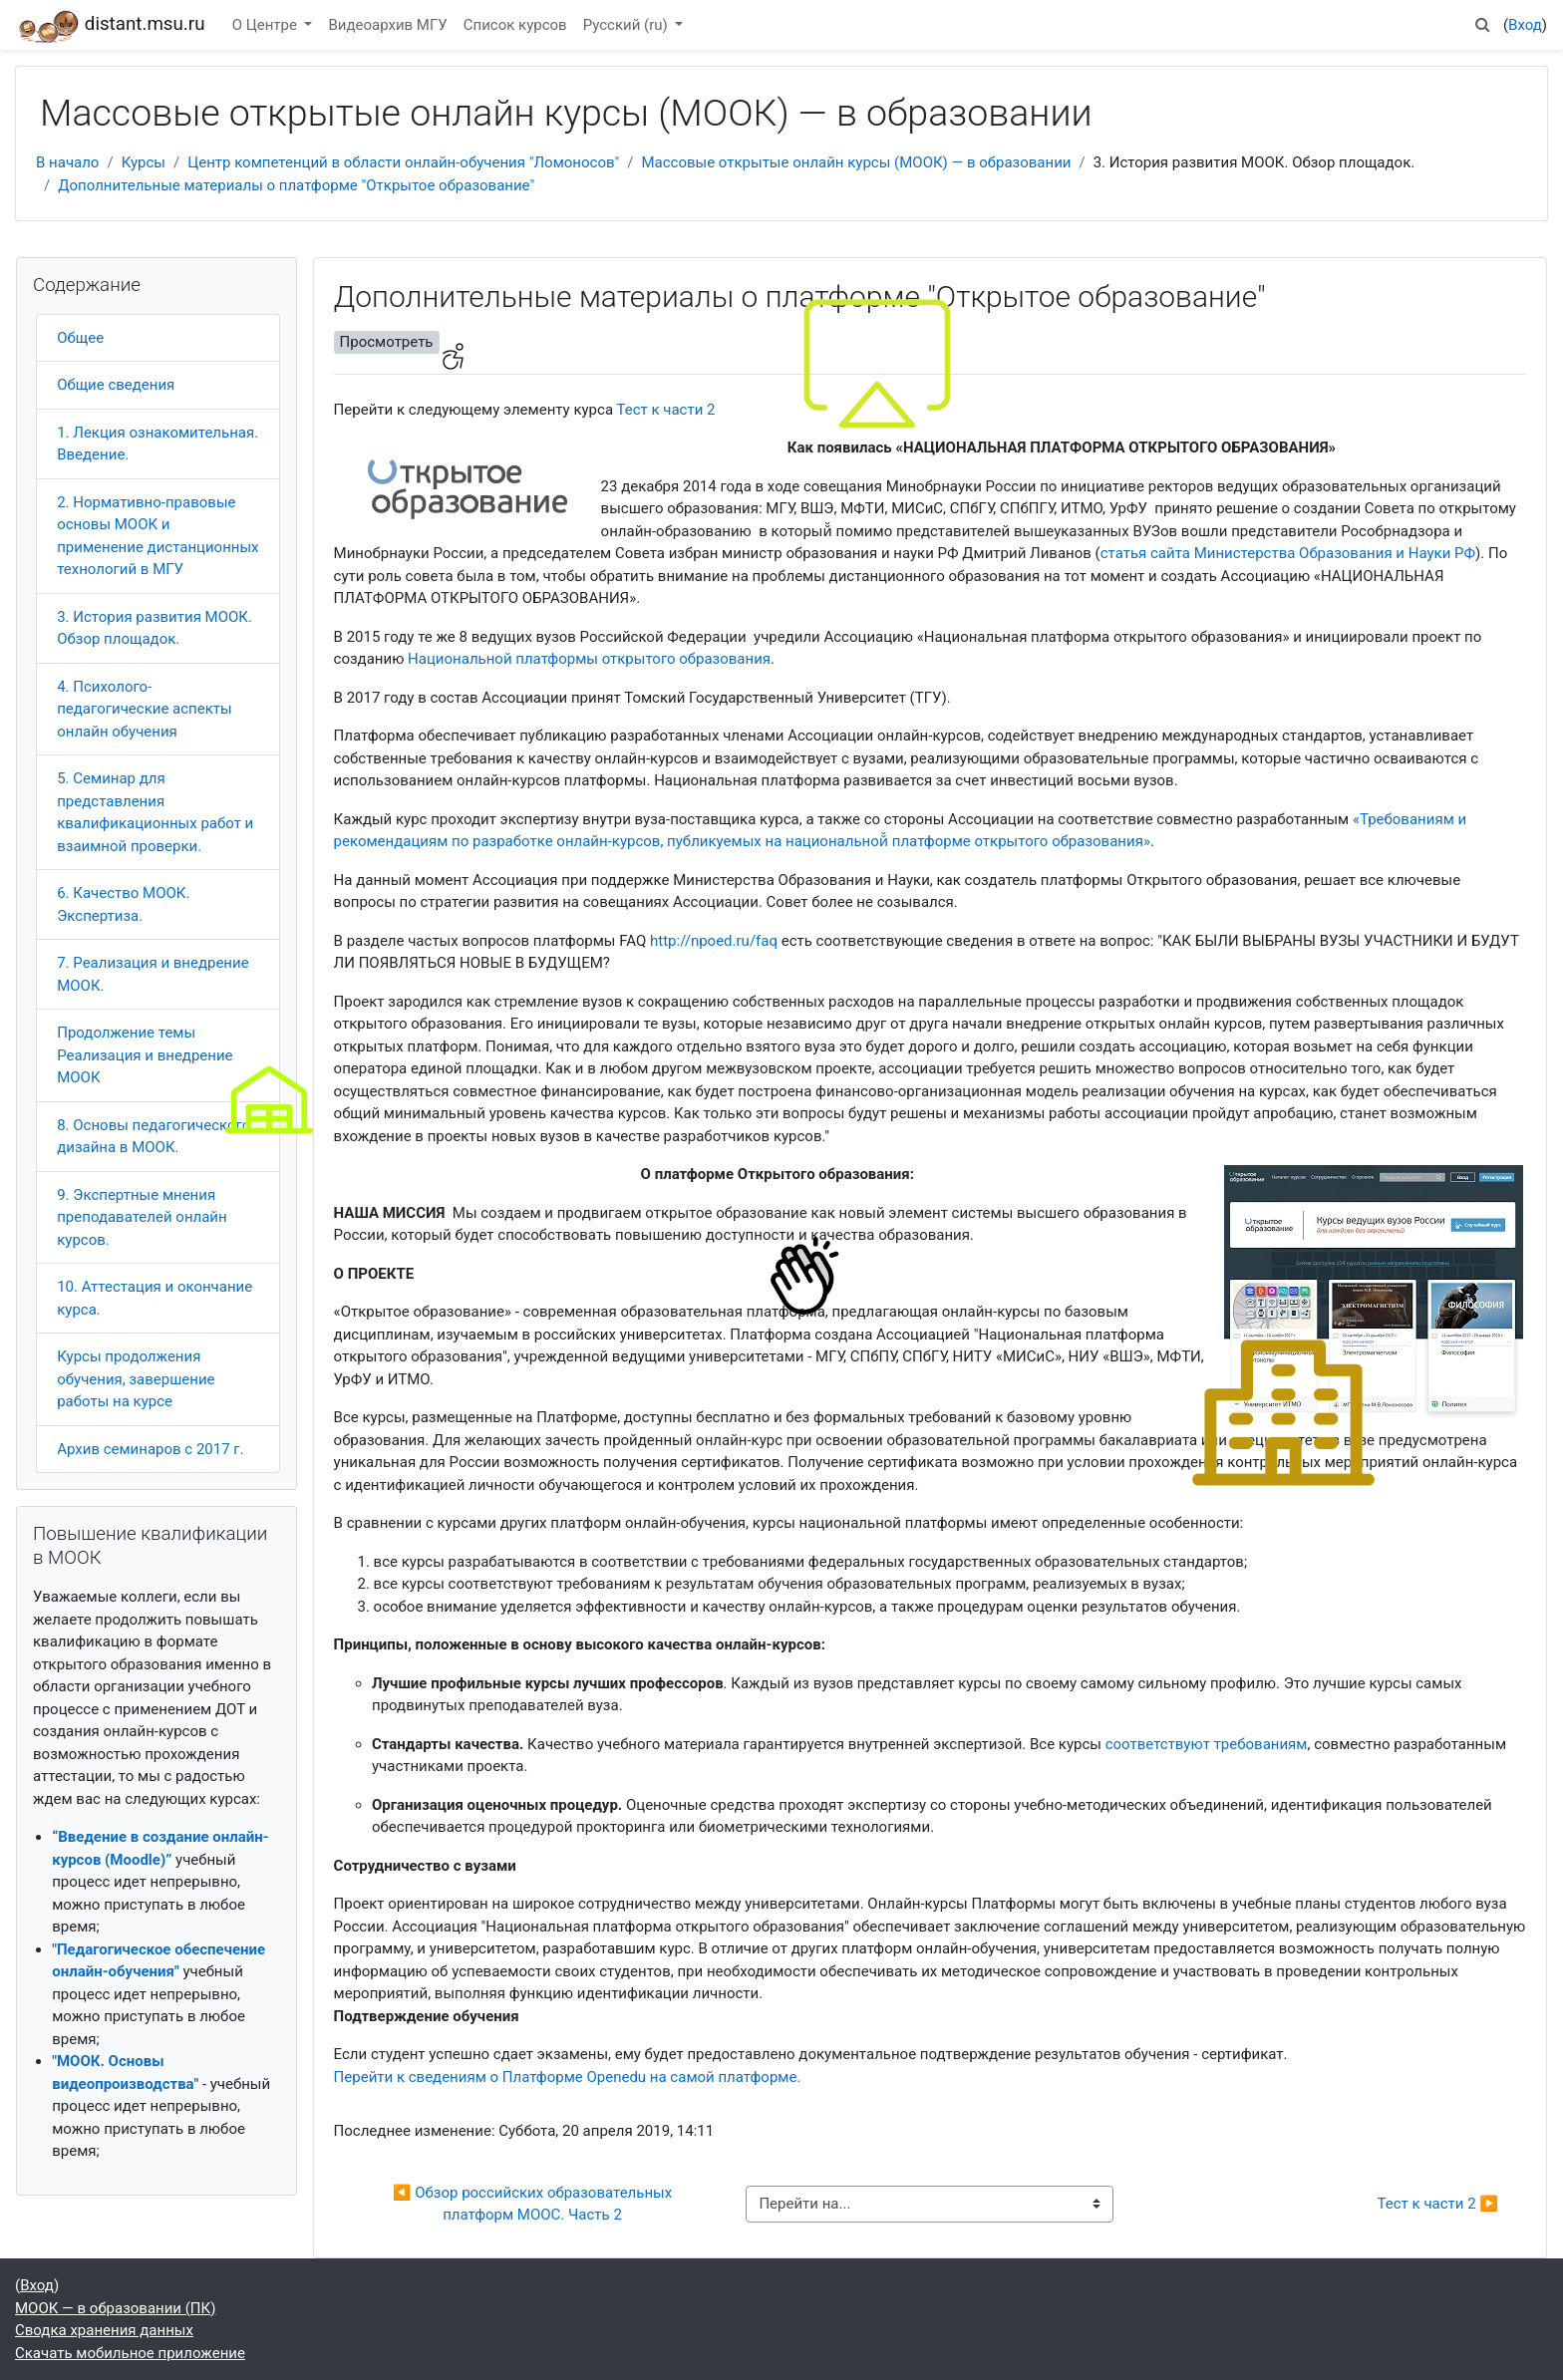 The height and width of the screenshot is (2380, 1563). I want to click on indicates wheelchair accessible route or facility, so click(454, 357).